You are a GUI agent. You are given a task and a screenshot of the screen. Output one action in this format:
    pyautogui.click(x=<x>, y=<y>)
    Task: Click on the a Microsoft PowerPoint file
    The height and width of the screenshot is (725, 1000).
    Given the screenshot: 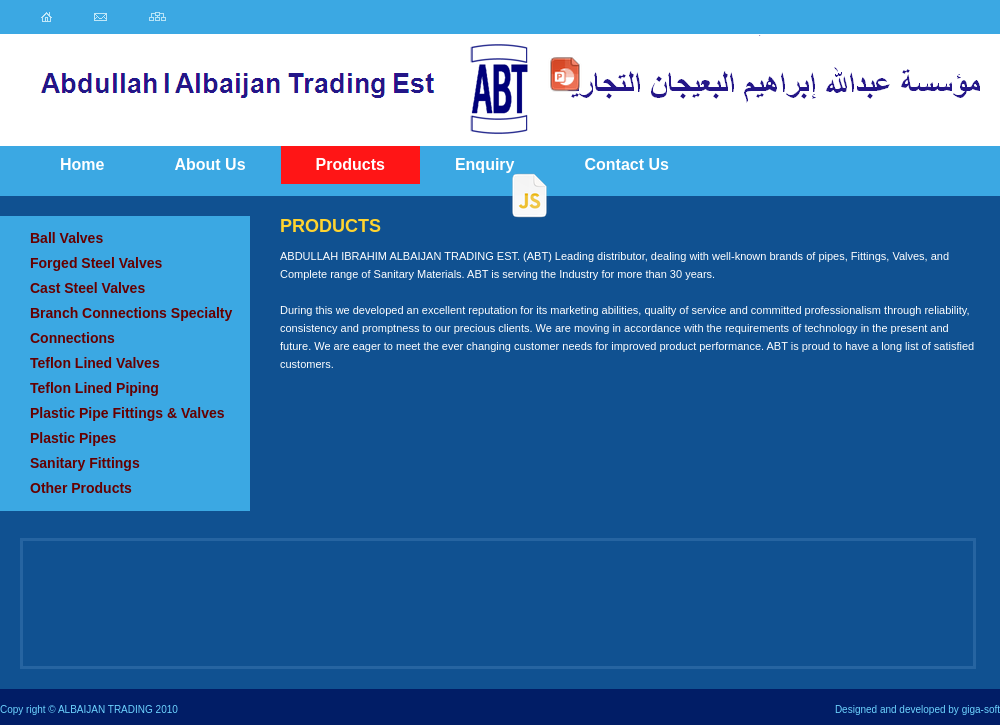 What is the action you would take?
    pyautogui.click(x=565, y=74)
    